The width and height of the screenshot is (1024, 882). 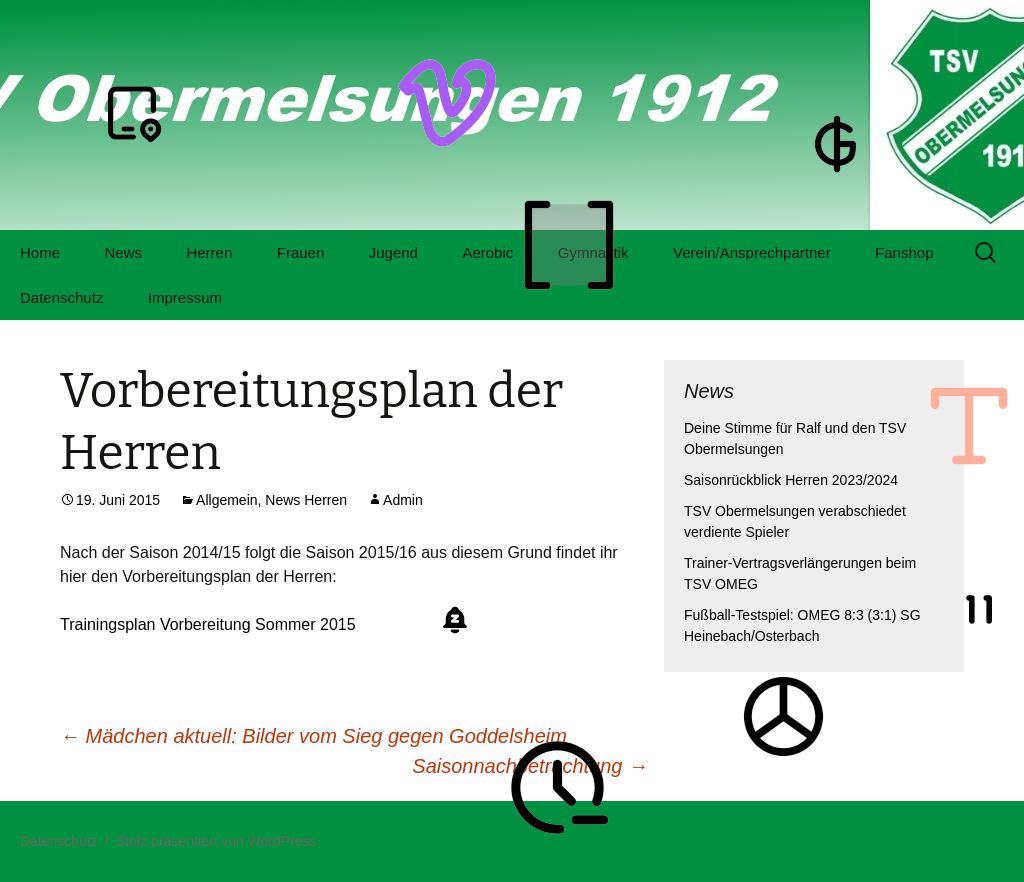 I want to click on indicates item number 11 in a list or sequence, so click(x=980, y=609).